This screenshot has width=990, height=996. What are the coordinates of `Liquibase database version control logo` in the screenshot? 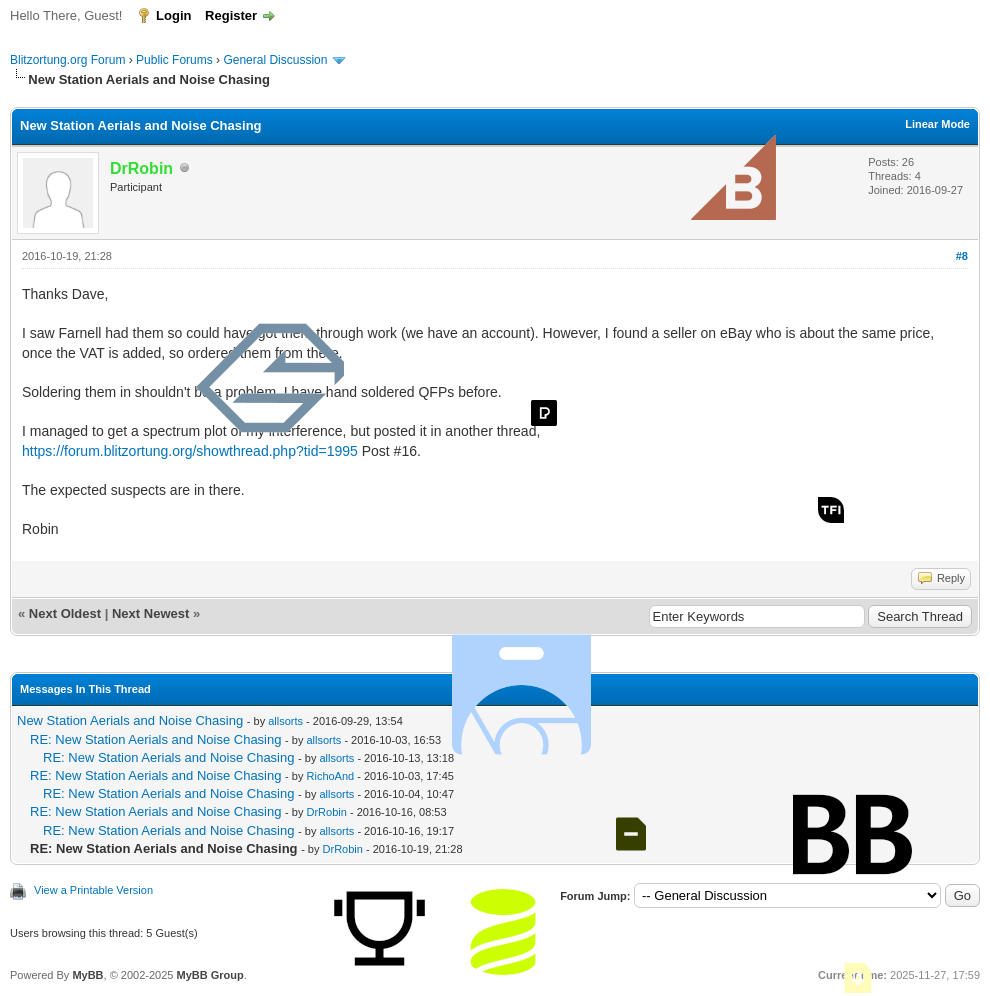 It's located at (503, 932).